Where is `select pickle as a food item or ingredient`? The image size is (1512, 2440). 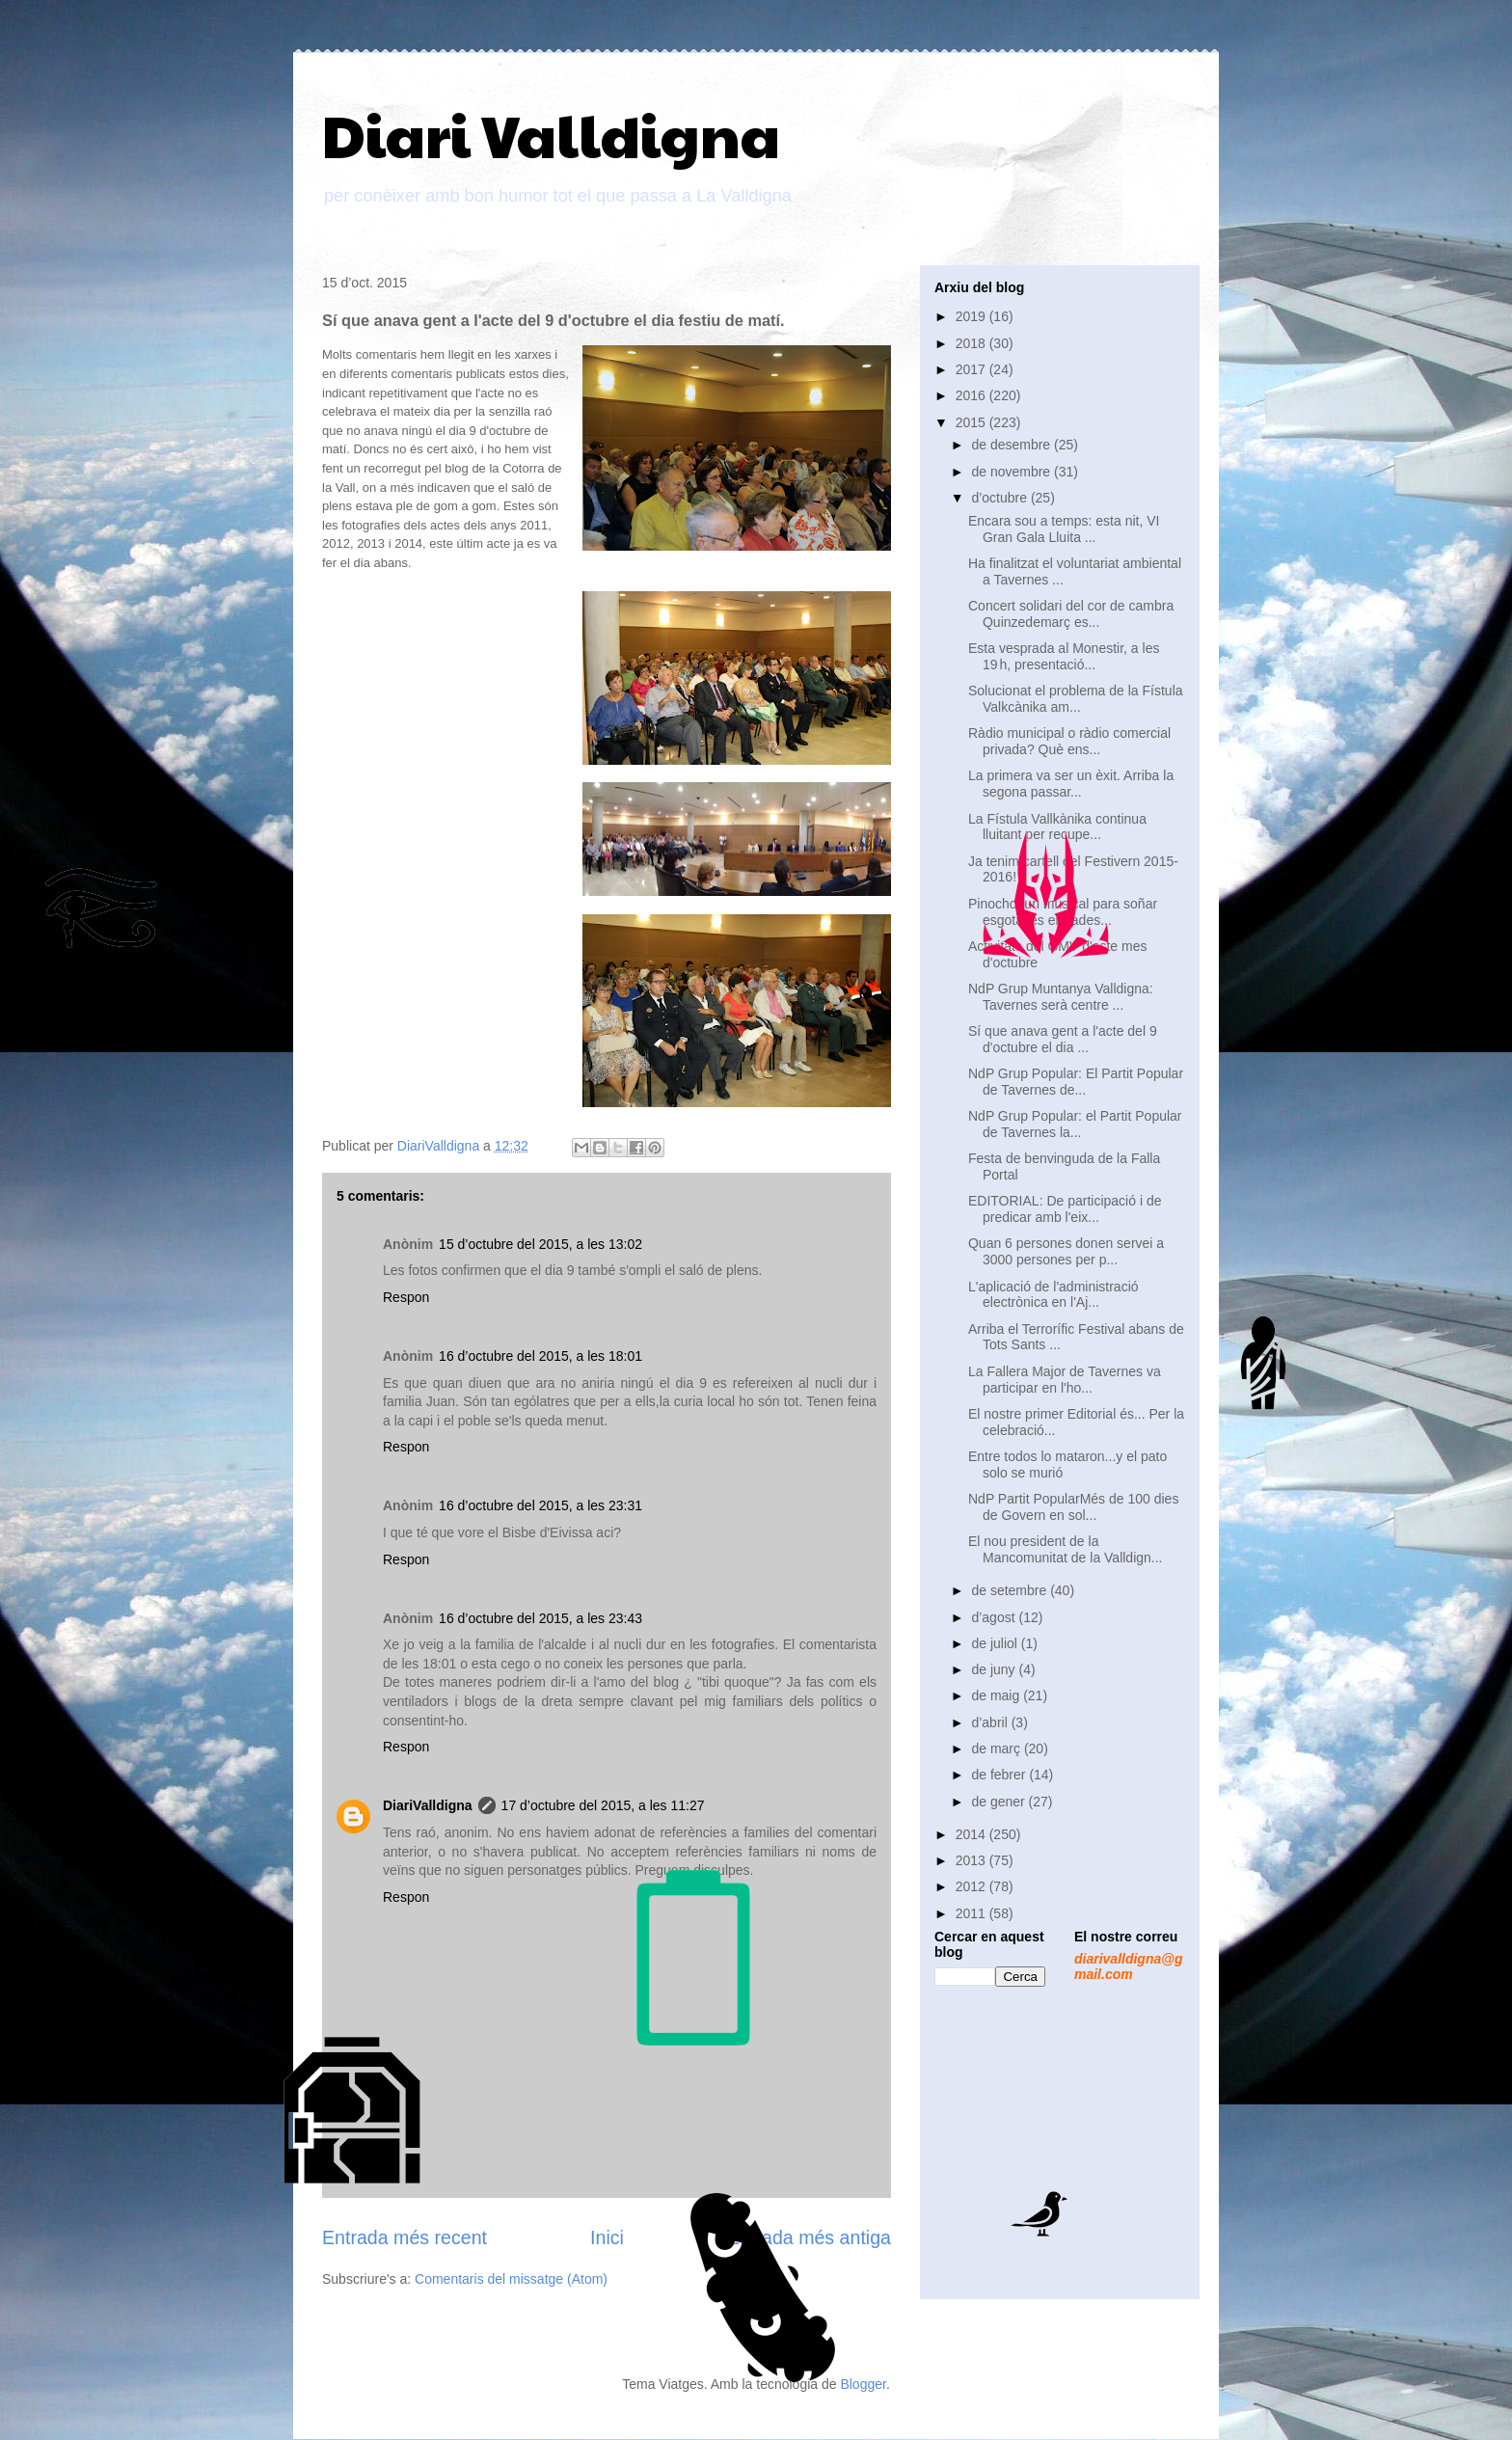 select pickle as a food item or ingredient is located at coordinates (763, 2288).